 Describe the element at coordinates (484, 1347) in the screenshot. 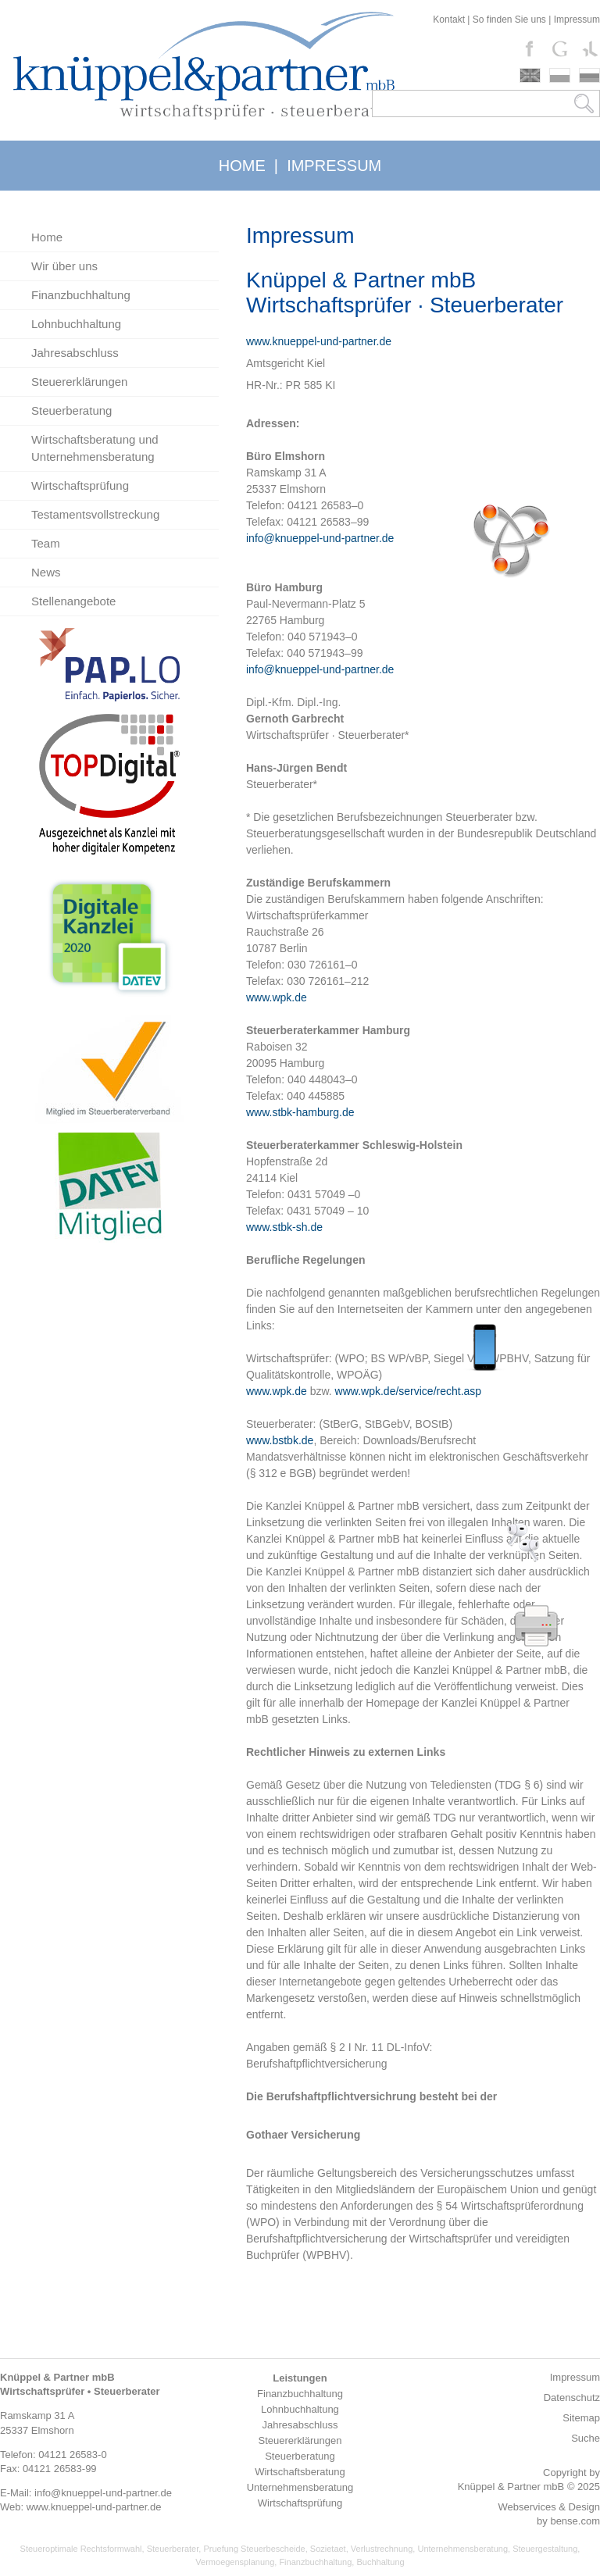

I see `iPhone SE device icon` at that location.